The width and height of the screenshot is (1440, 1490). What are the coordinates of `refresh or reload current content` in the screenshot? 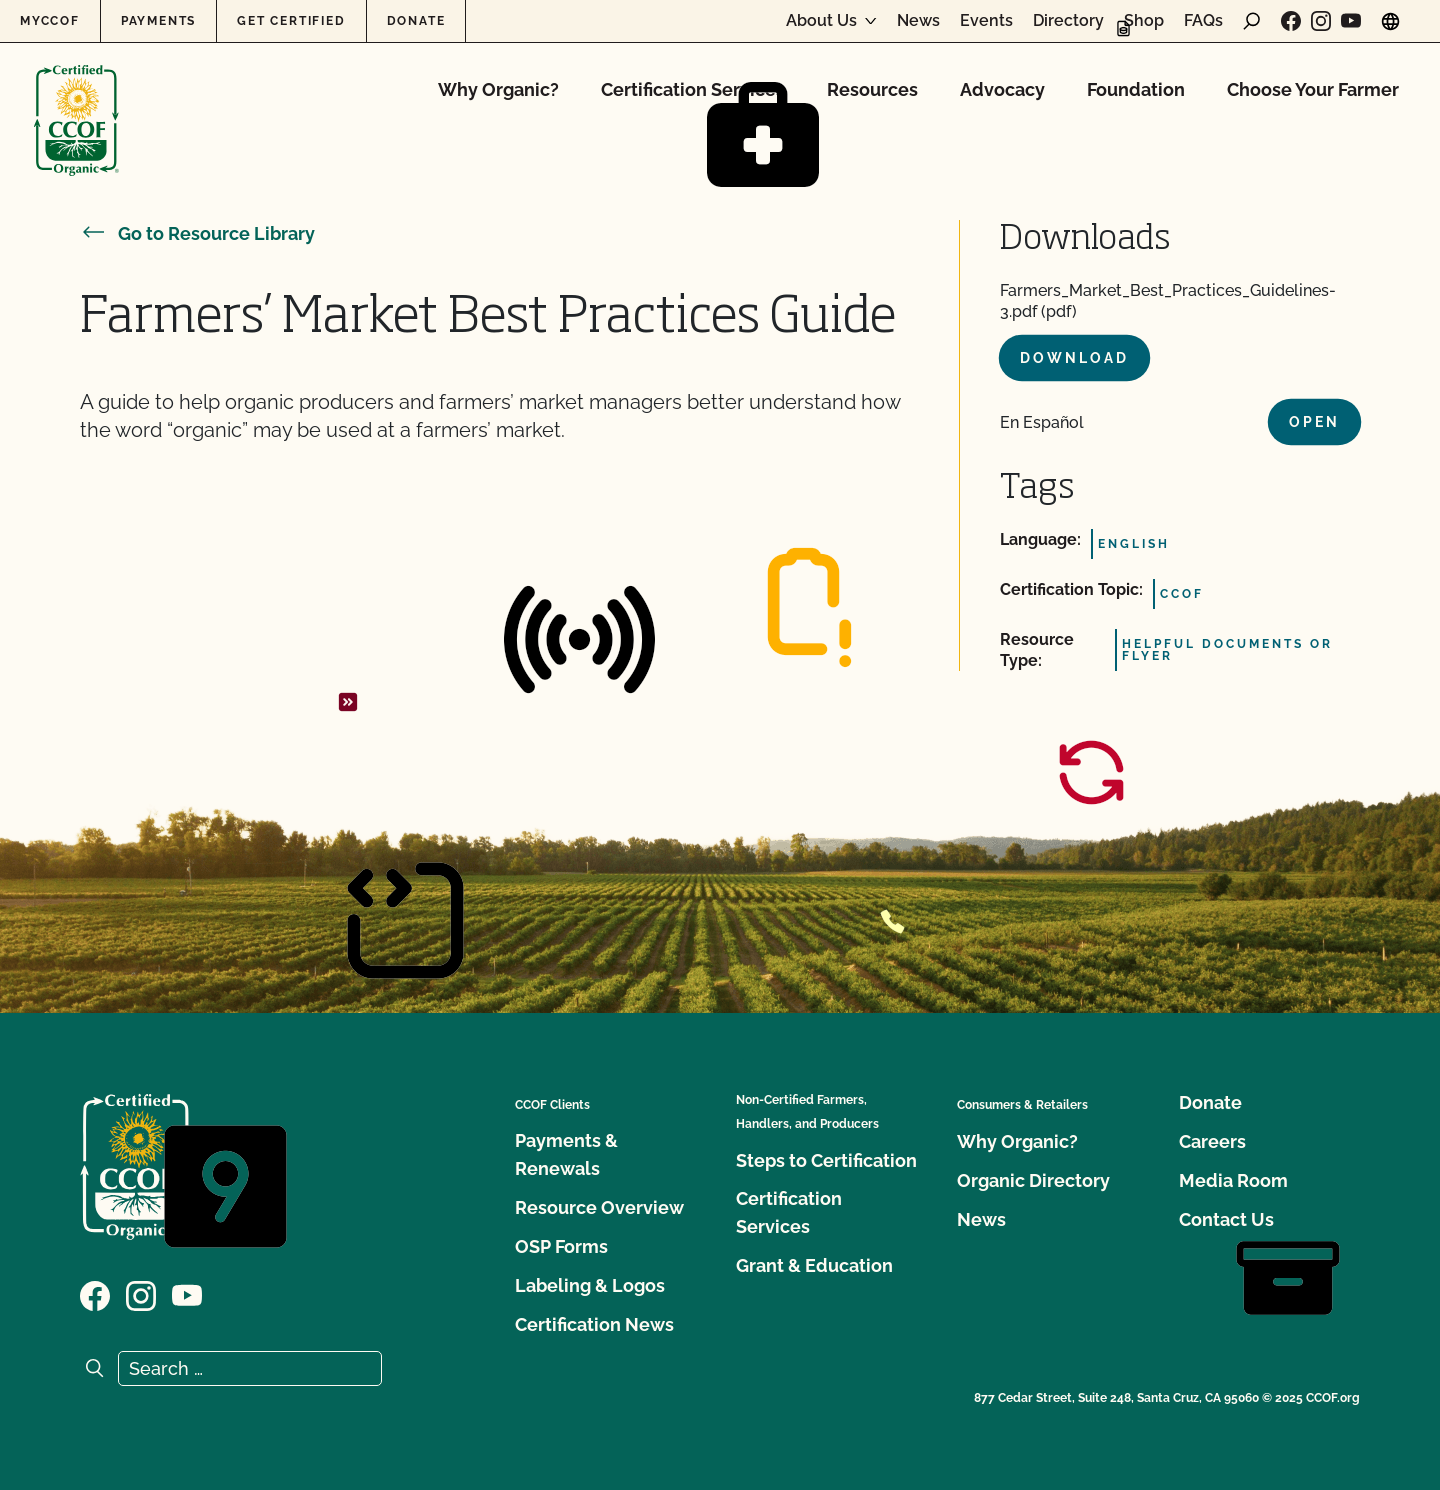 It's located at (1091, 772).